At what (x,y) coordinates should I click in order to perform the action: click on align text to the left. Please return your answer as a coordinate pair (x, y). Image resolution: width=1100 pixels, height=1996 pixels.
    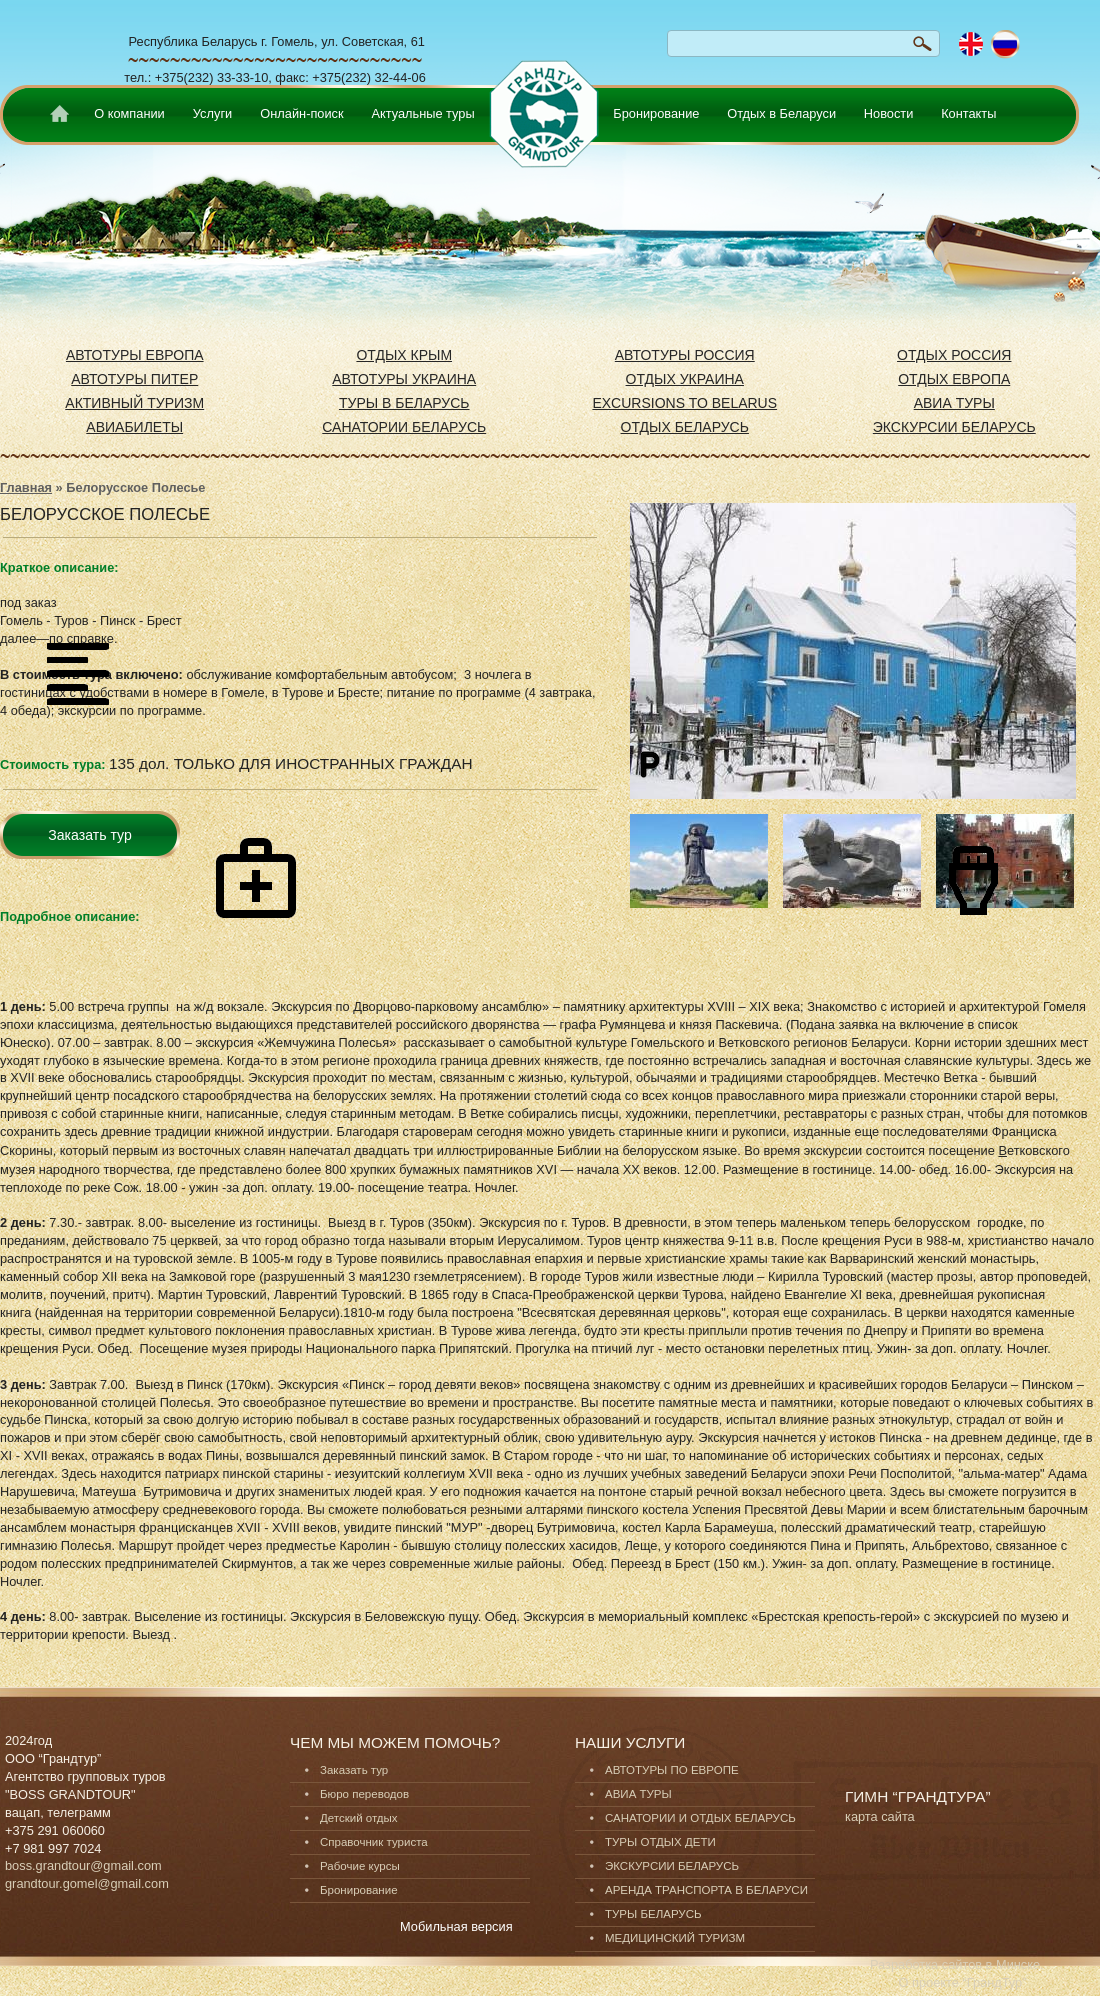
    Looking at the image, I should click on (78, 674).